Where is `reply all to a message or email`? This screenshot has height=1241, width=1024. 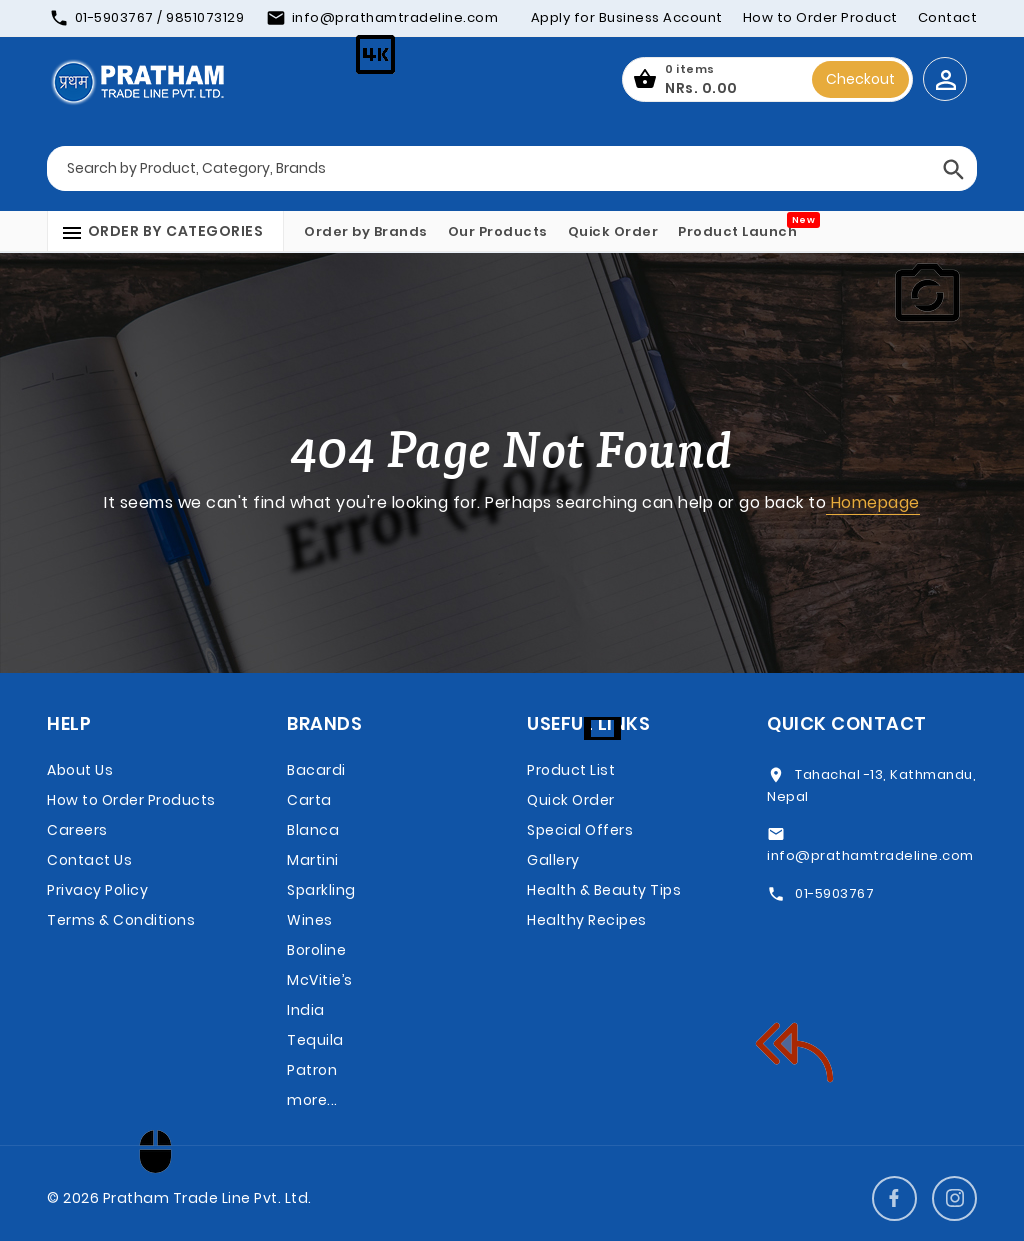
reply all to a message or email is located at coordinates (794, 1052).